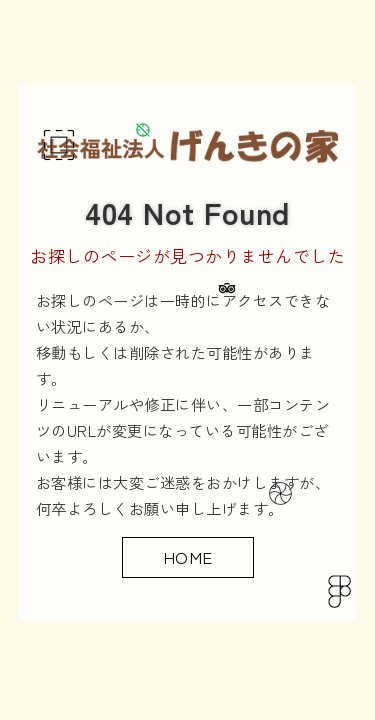  I want to click on view tripadvisor reviews and ratings, so click(227, 288).